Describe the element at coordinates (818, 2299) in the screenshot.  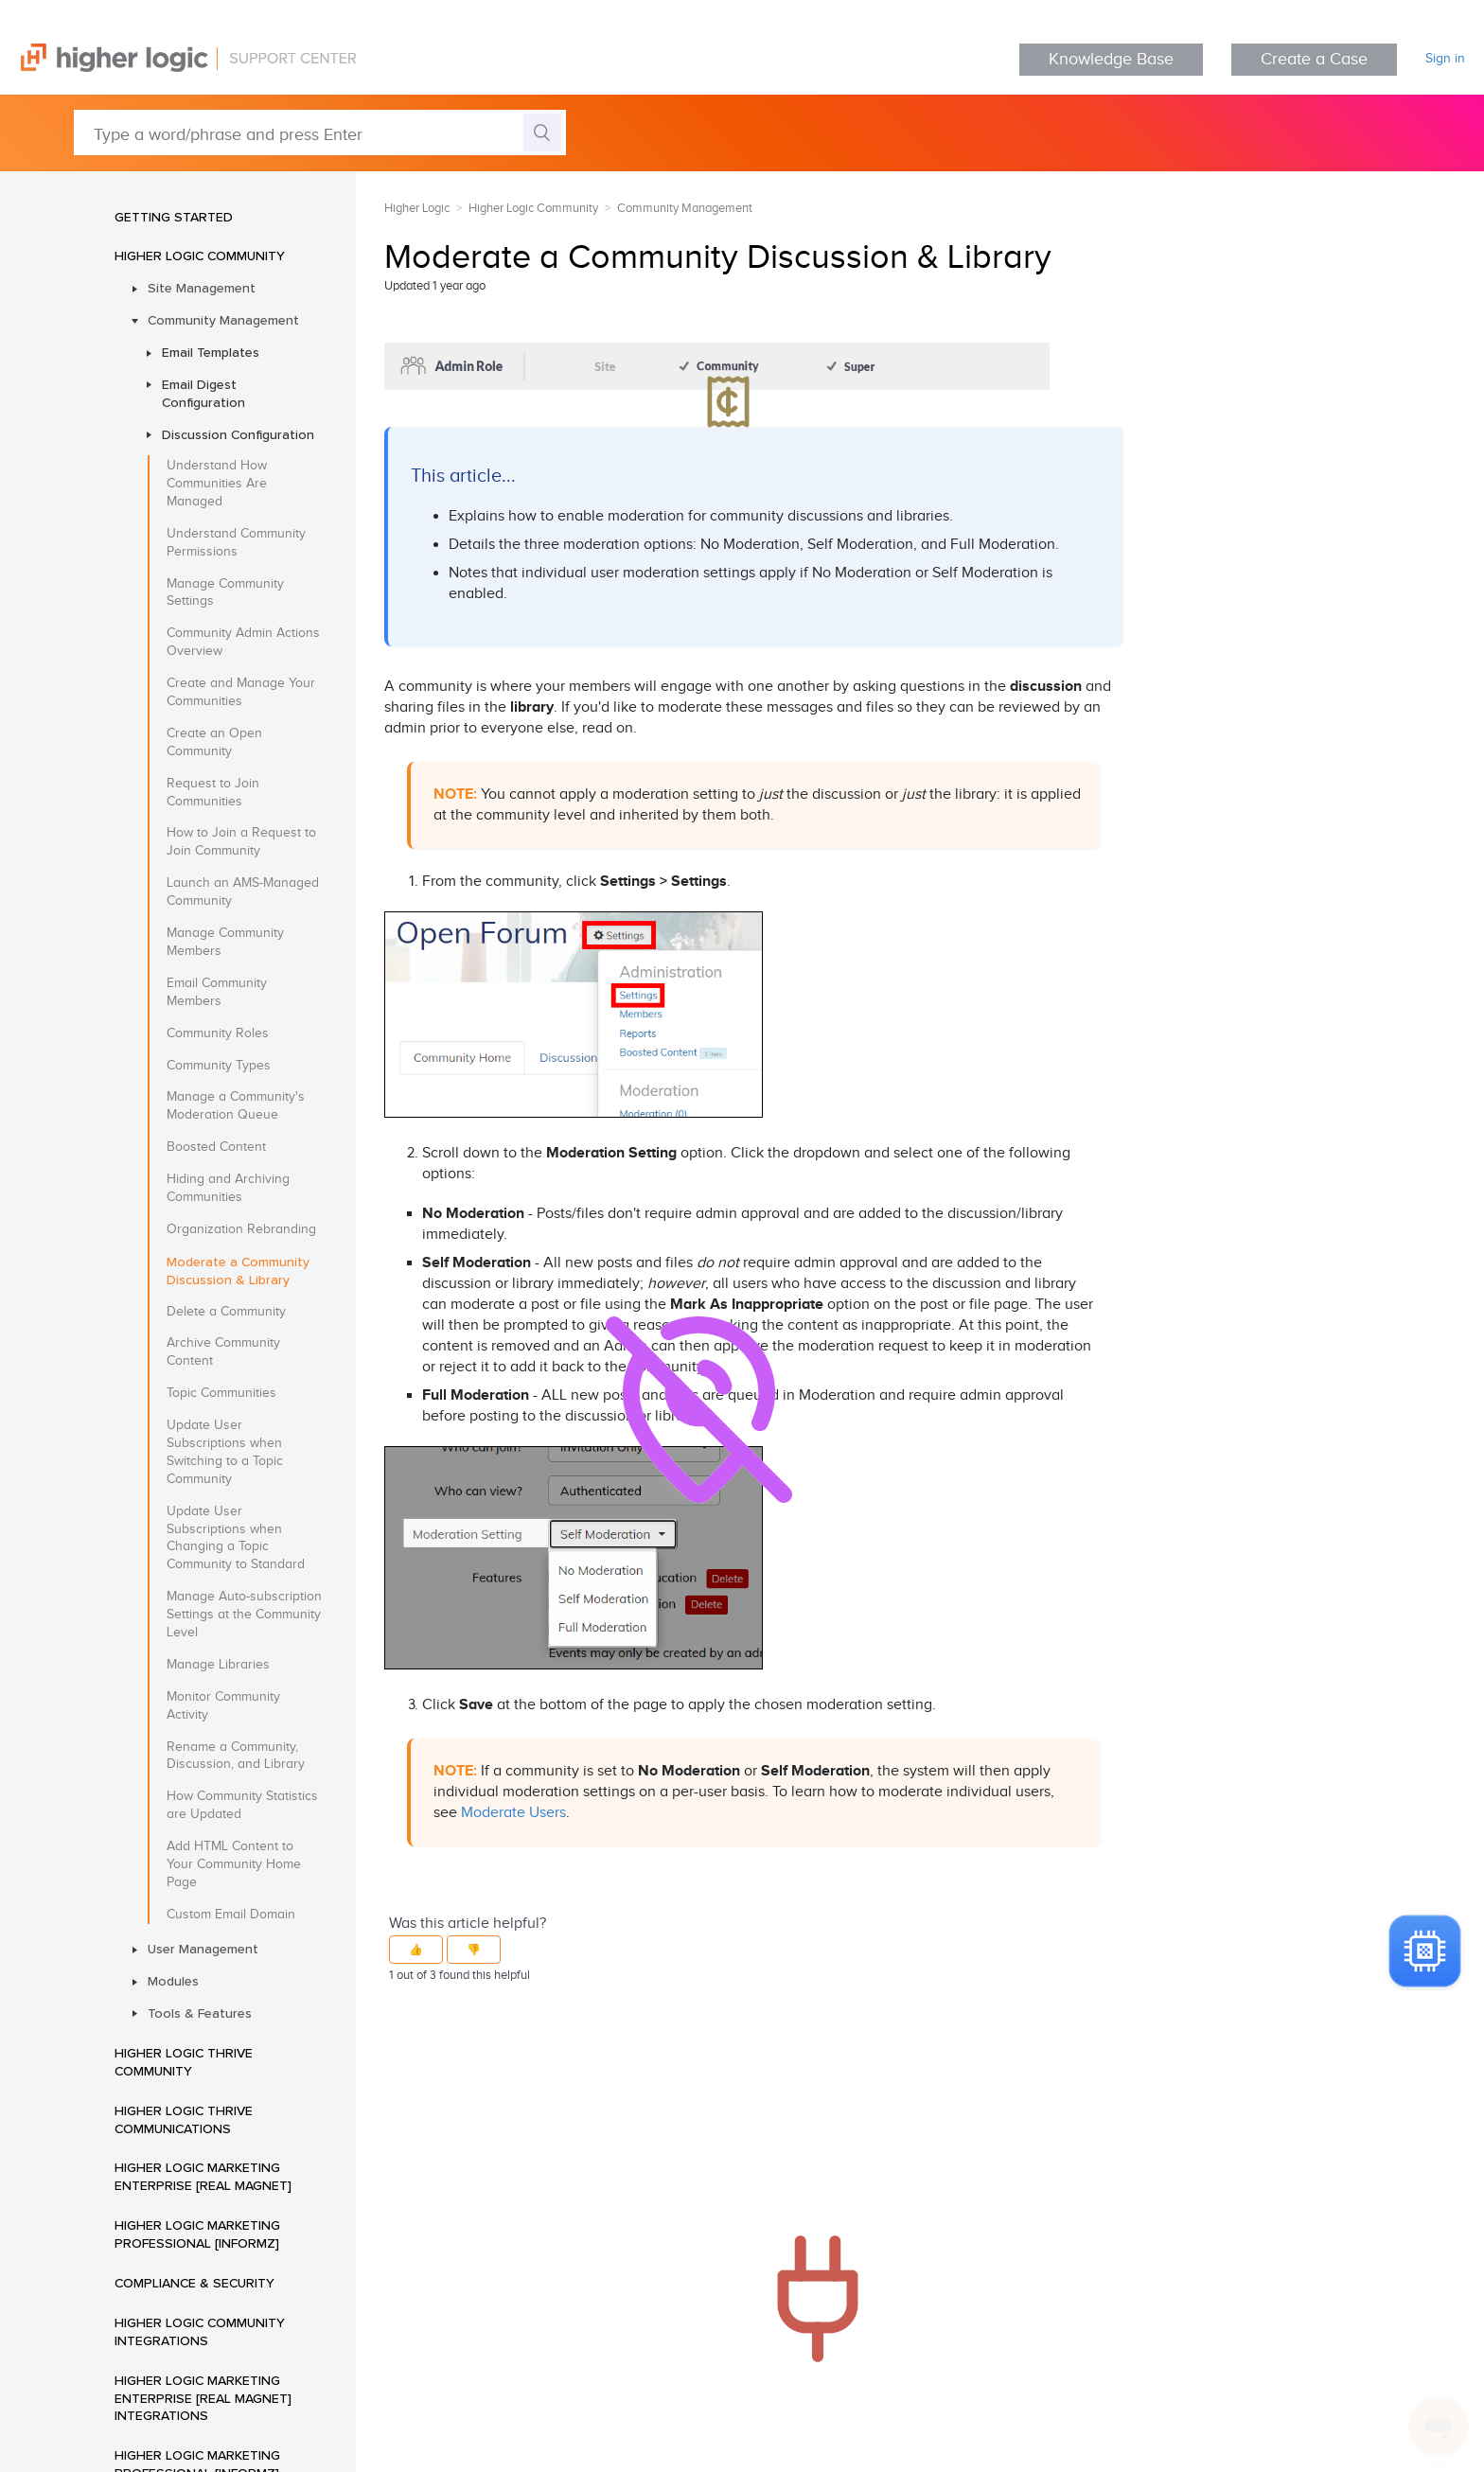
I see `connect to a power source` at that location.